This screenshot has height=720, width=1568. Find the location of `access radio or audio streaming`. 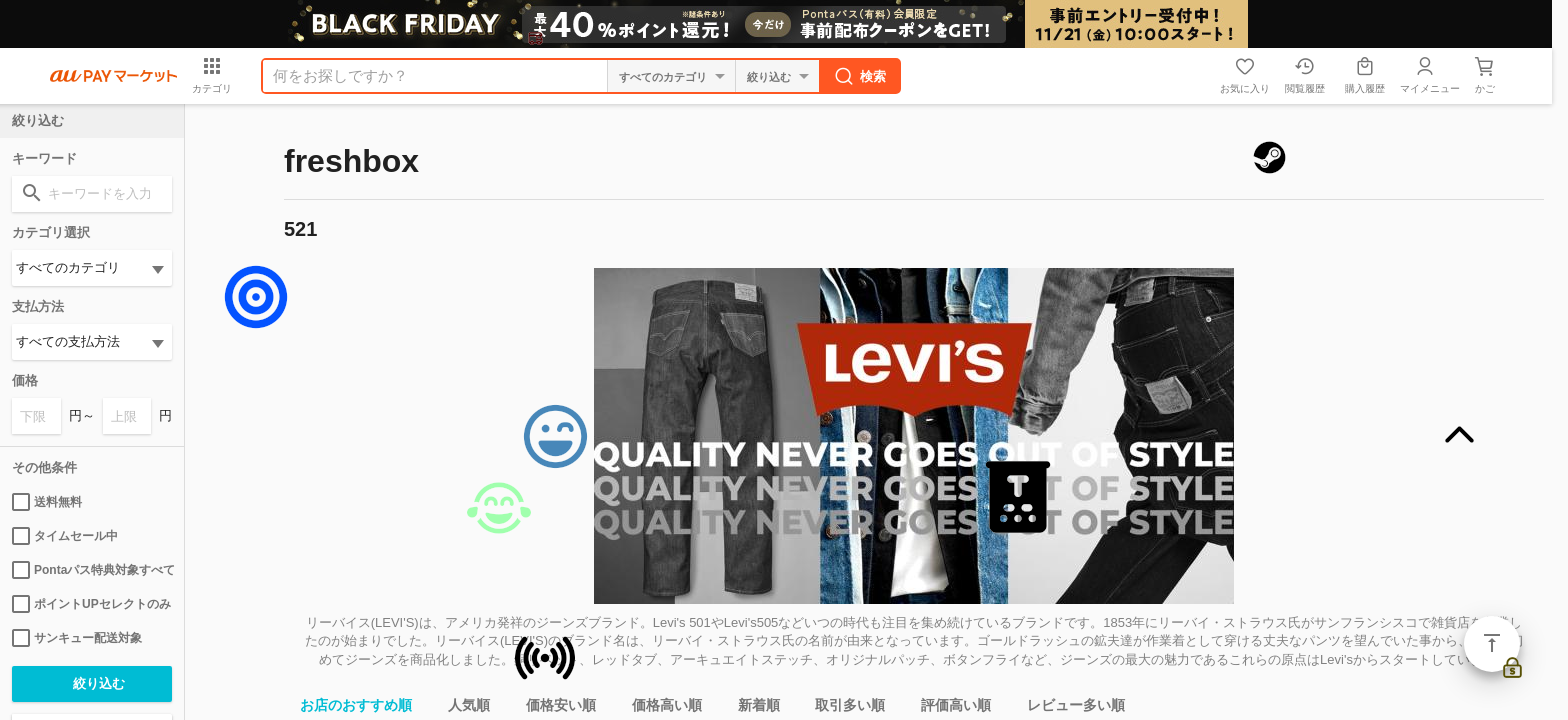

access radio or audio streaming is located at coordinates (545, 658).